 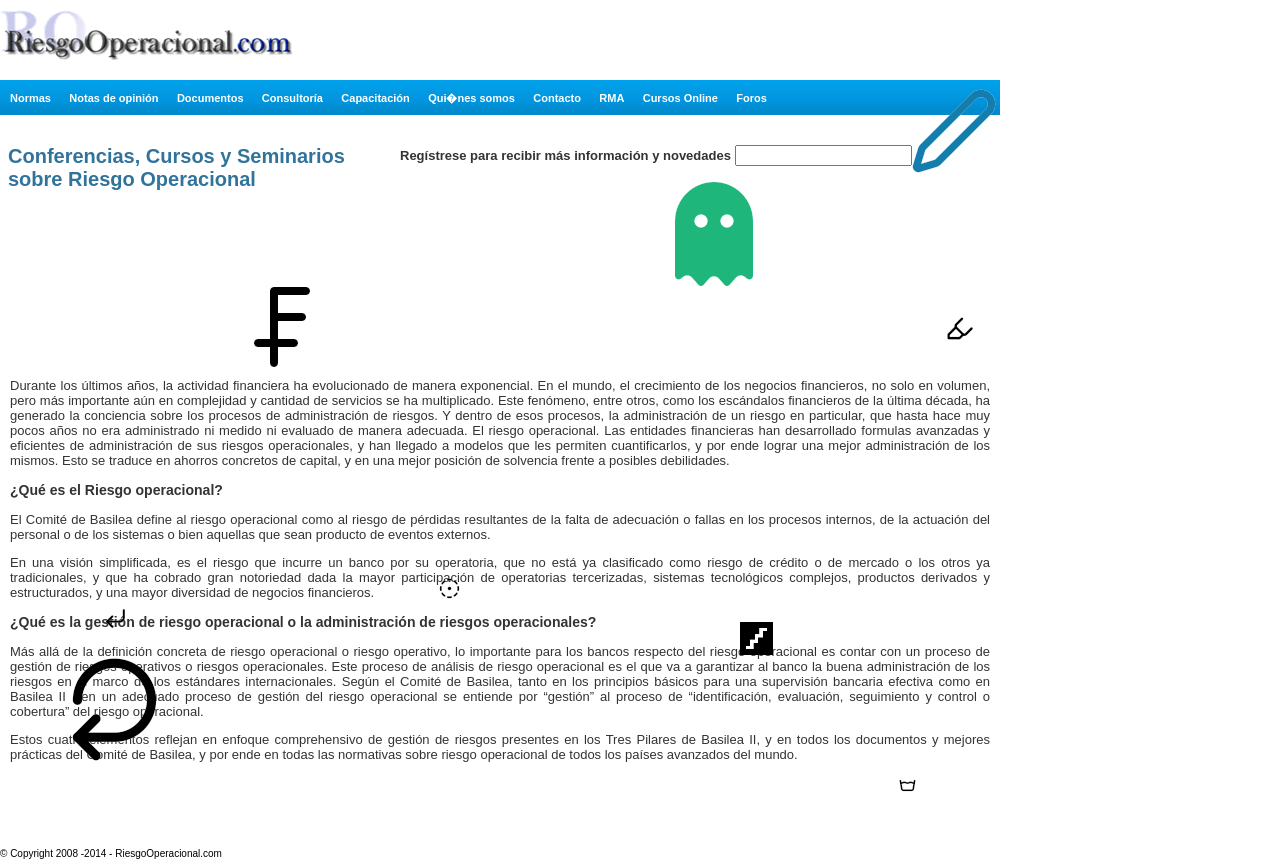 I want to click on return or enter key, so click(x=115, y=618).